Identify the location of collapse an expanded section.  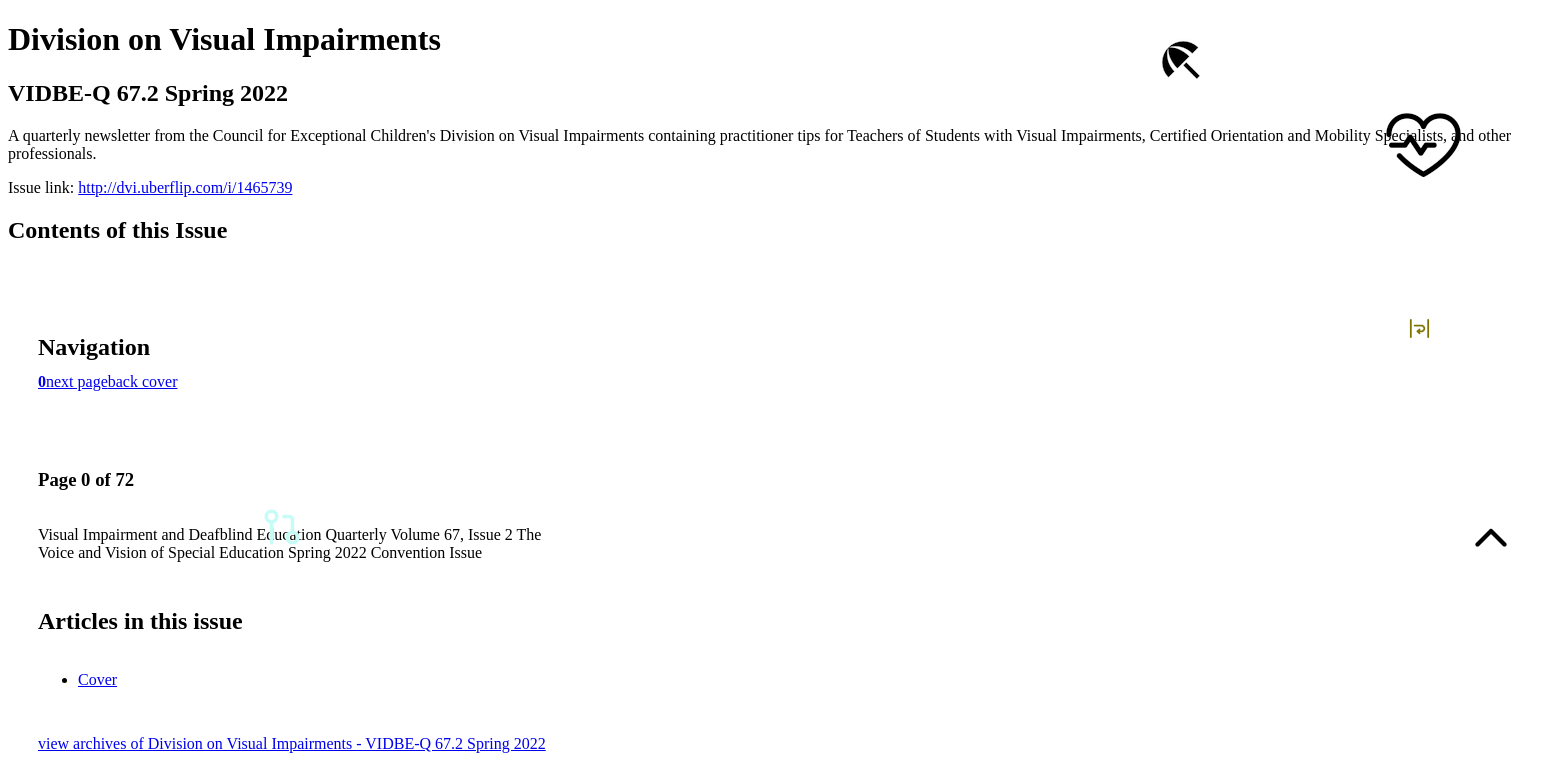
(1491, 546).